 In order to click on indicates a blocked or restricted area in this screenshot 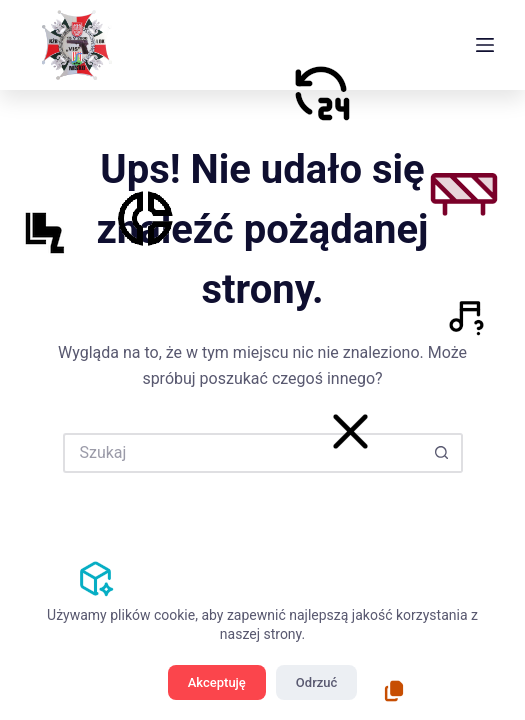, I will do `click(464, 192)`.